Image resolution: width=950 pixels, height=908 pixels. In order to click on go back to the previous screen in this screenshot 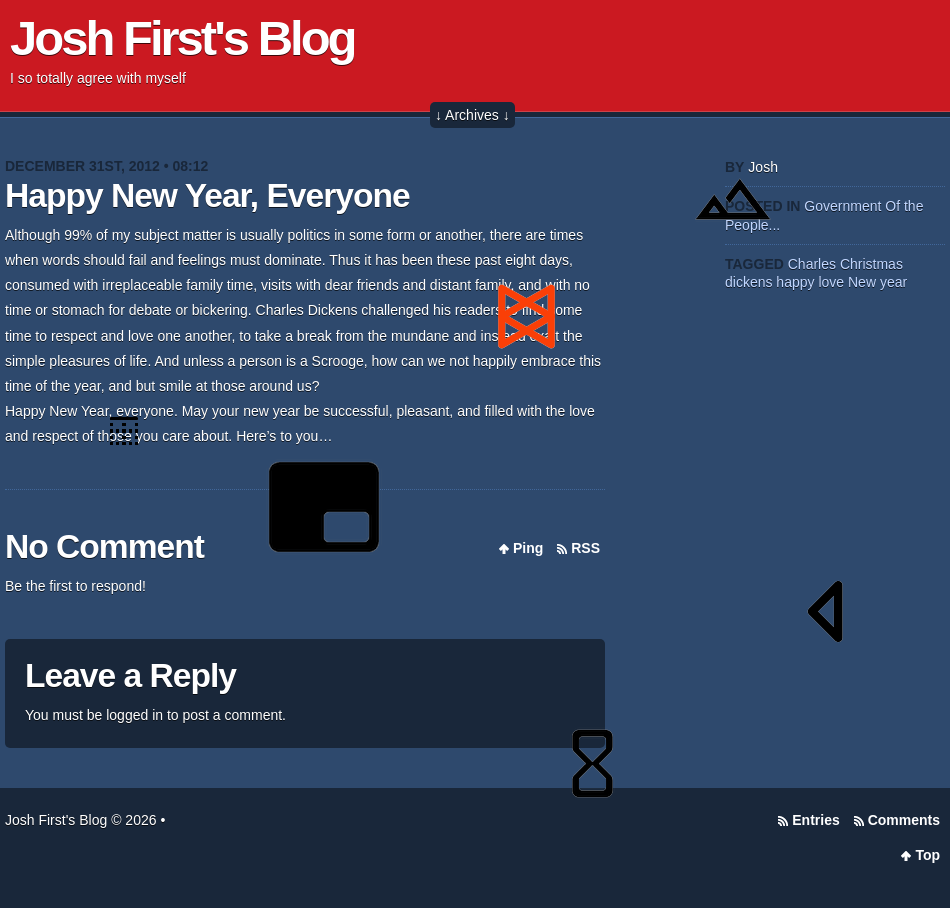, I will do `click(829, 611)`.